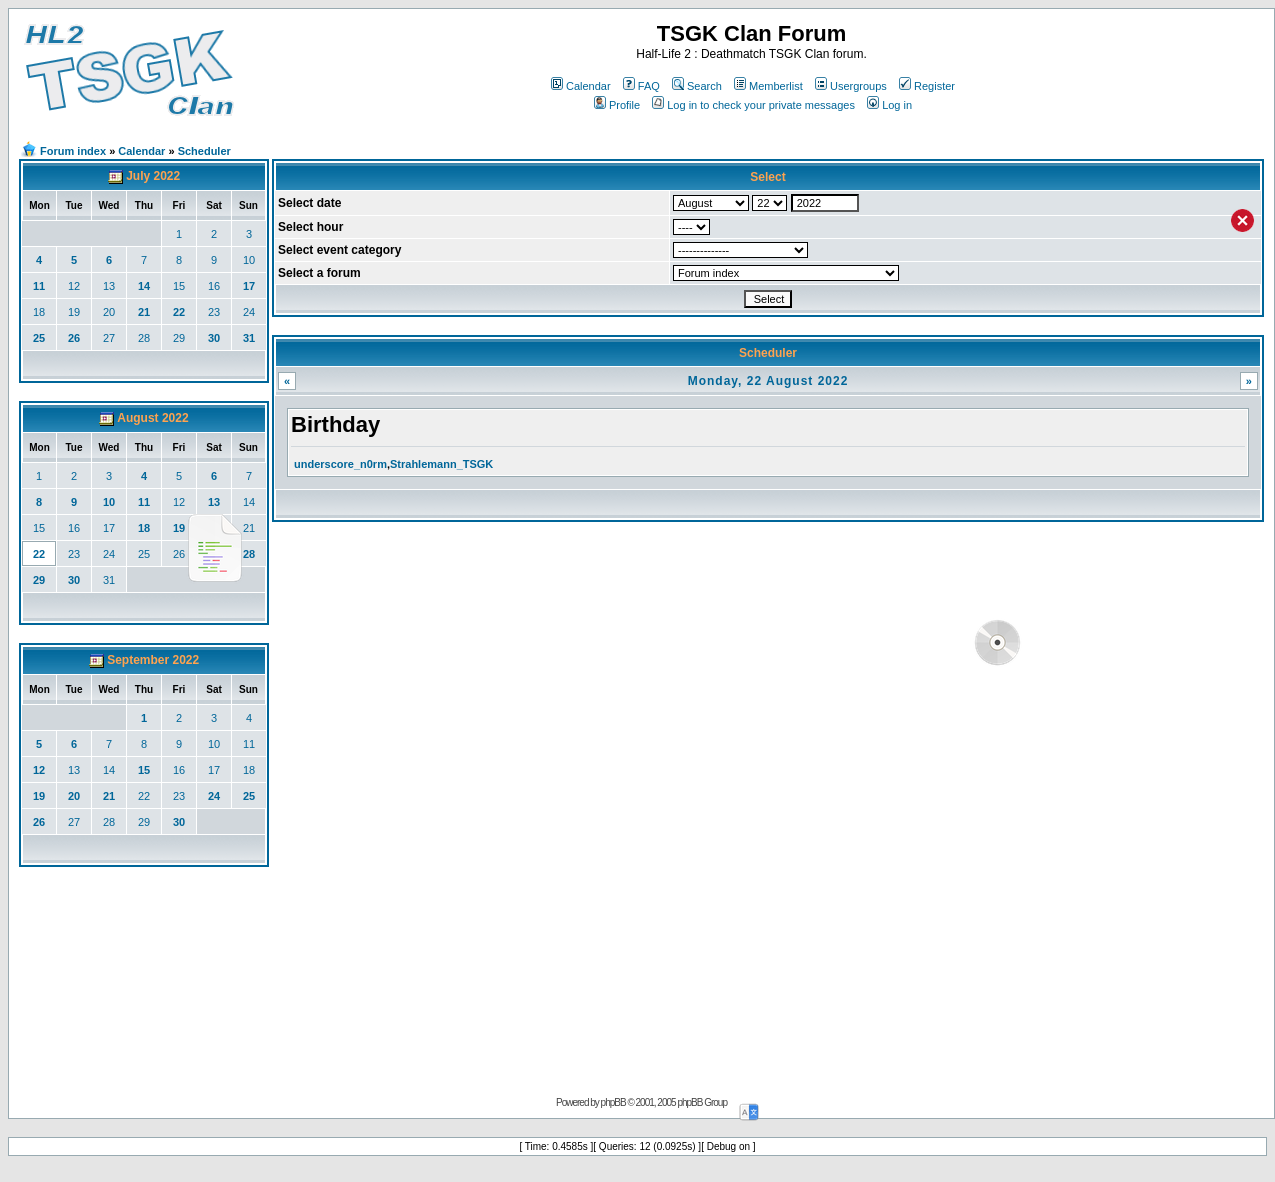  What do you see at coordinates (749, 1112) in the screenshot?
I see `access language and region settings` at bounding box center [749, 1112].